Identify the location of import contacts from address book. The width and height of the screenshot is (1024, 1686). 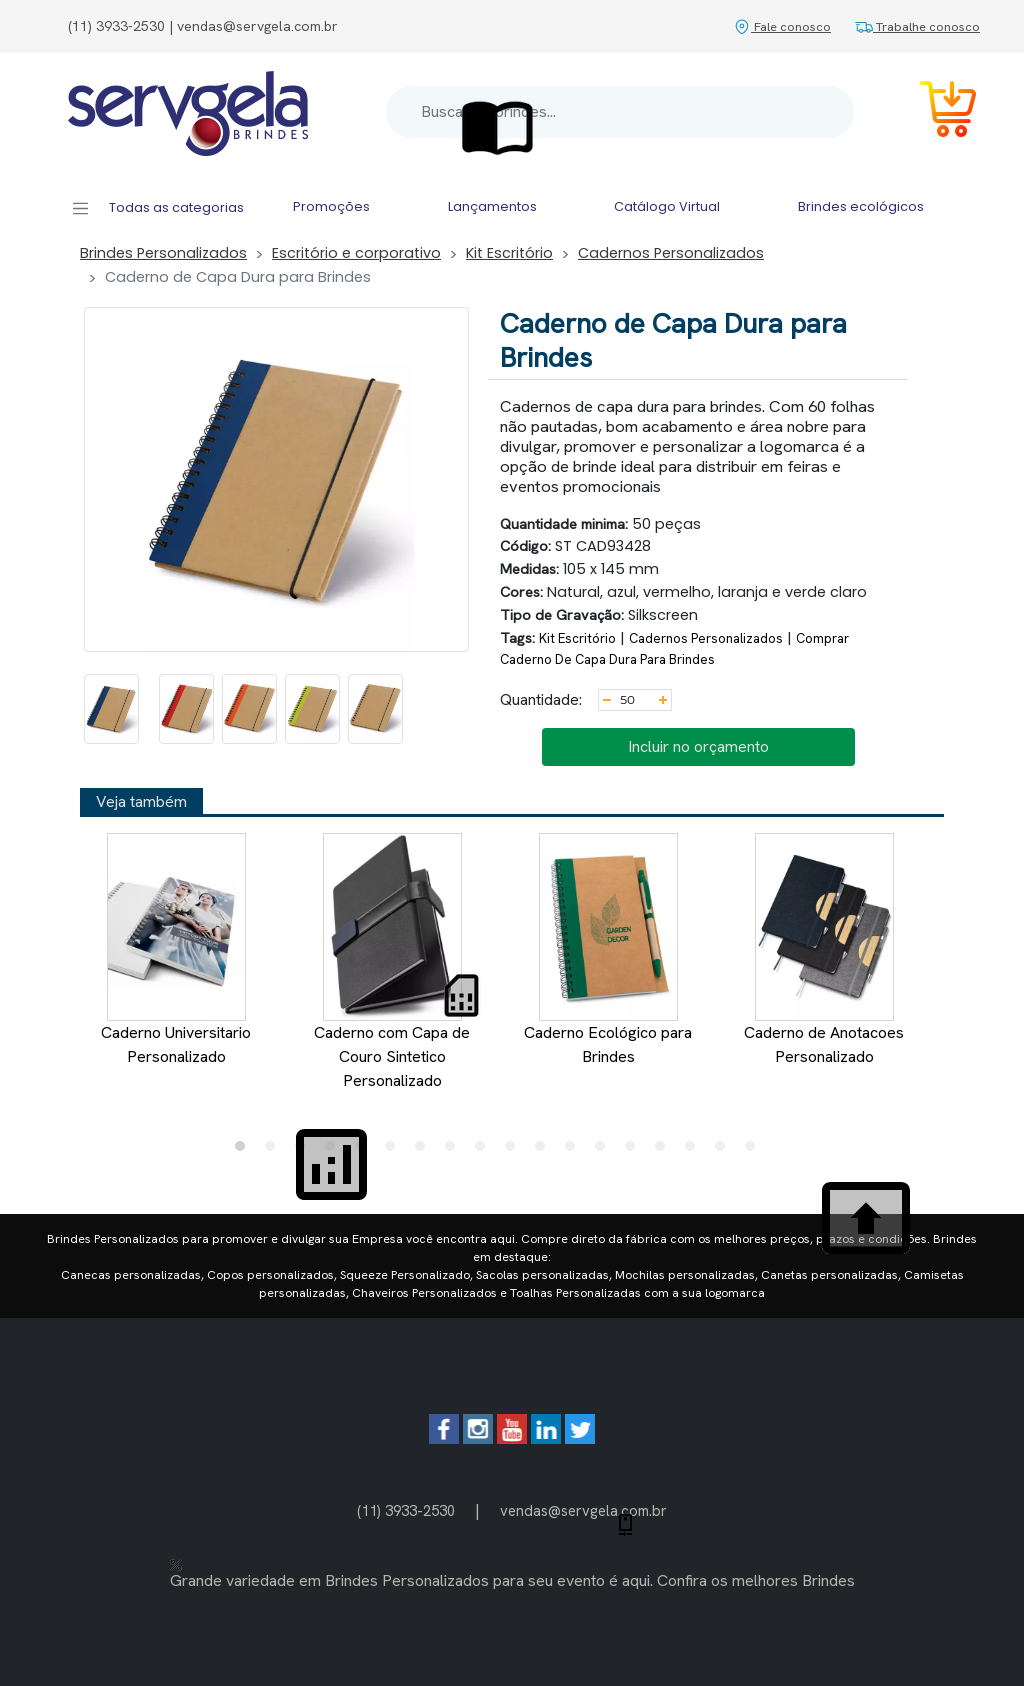
(497, 125).